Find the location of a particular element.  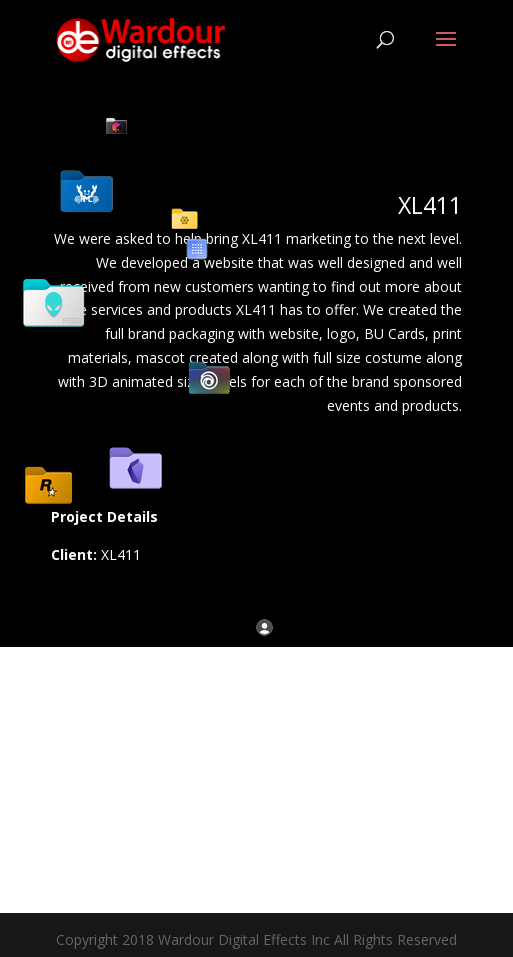

view your user profile is located at coordinates (264, 627).